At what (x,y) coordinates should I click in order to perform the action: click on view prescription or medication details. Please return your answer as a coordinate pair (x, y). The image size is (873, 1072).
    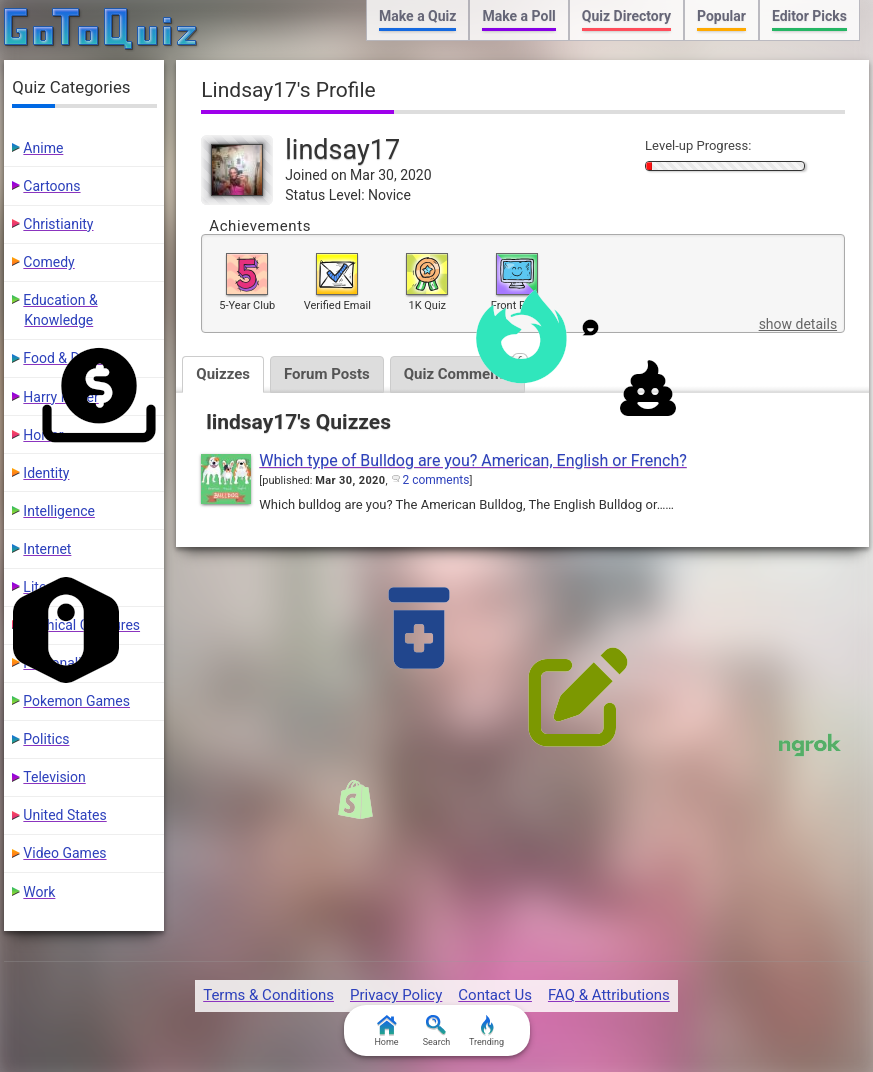
    Looking at the image, I should click on (419, 628).